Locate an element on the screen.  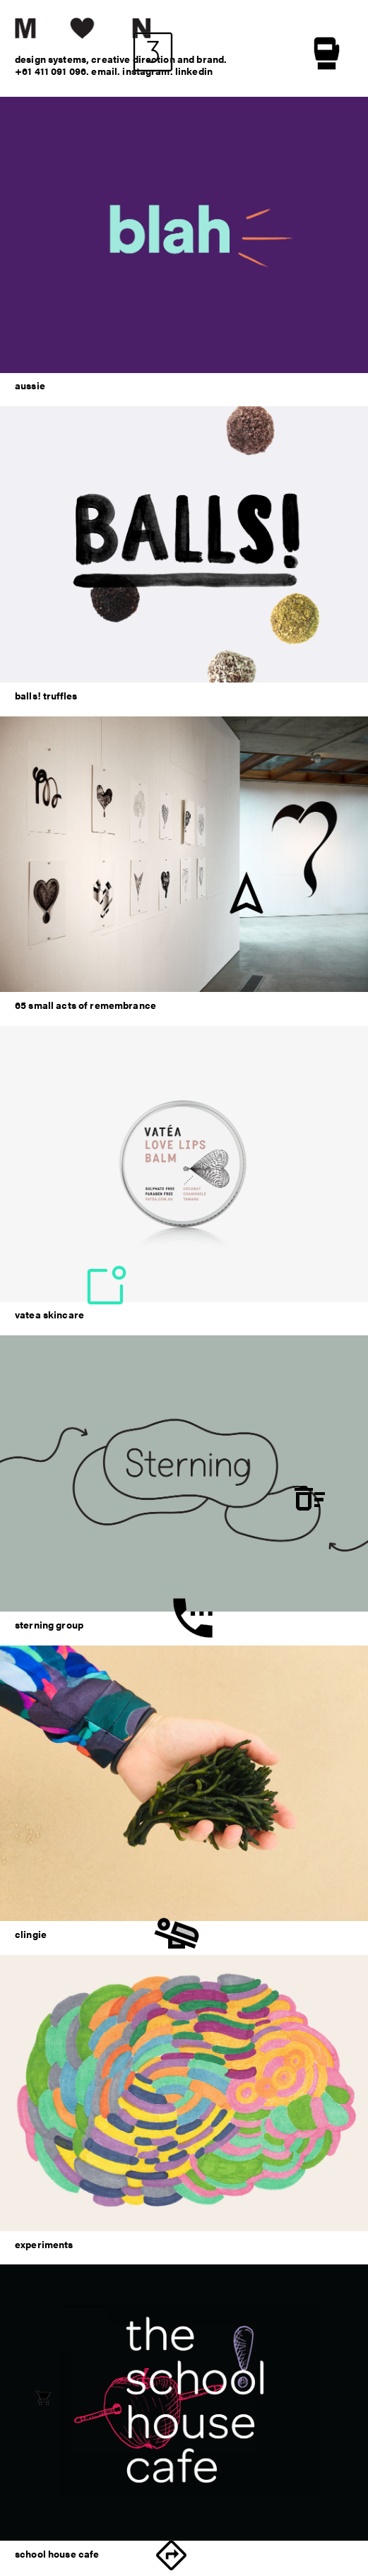
start navigation to destination is located at coordinates (247, 894).